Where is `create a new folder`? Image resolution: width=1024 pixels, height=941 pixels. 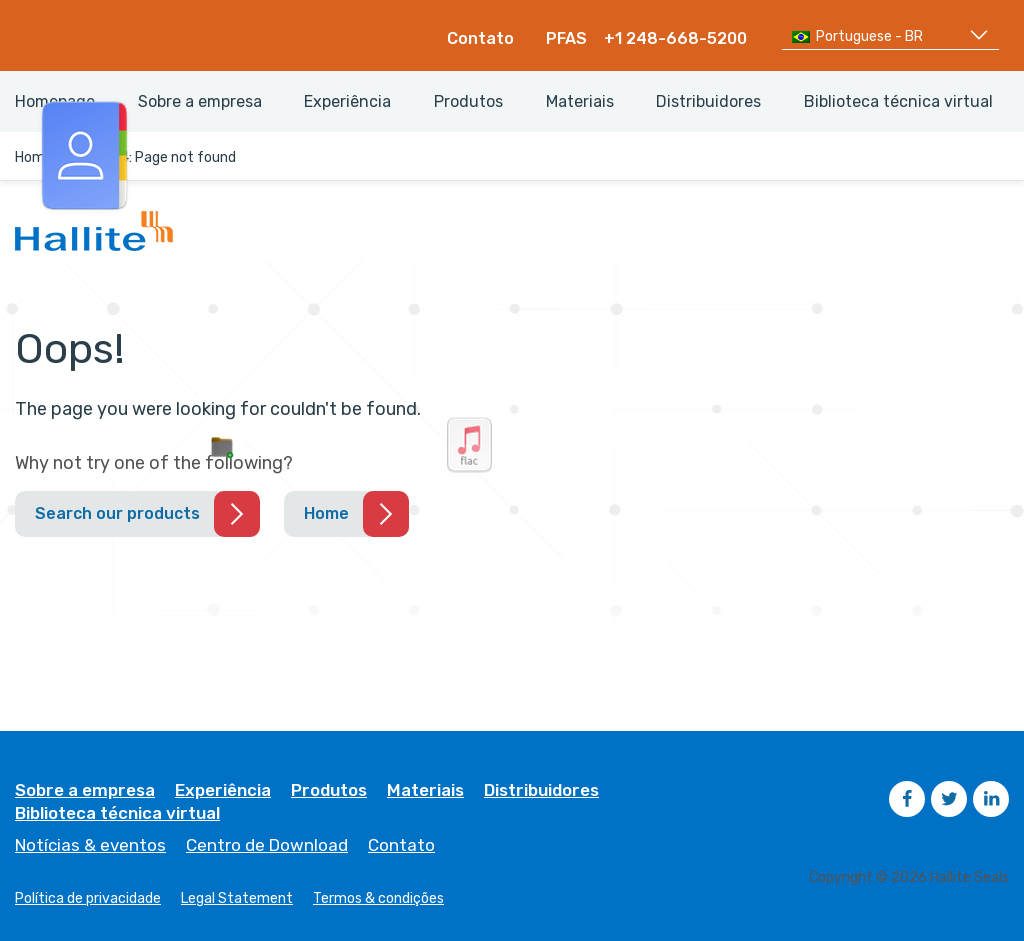 create a new folder is located at coordinates (222, 447).